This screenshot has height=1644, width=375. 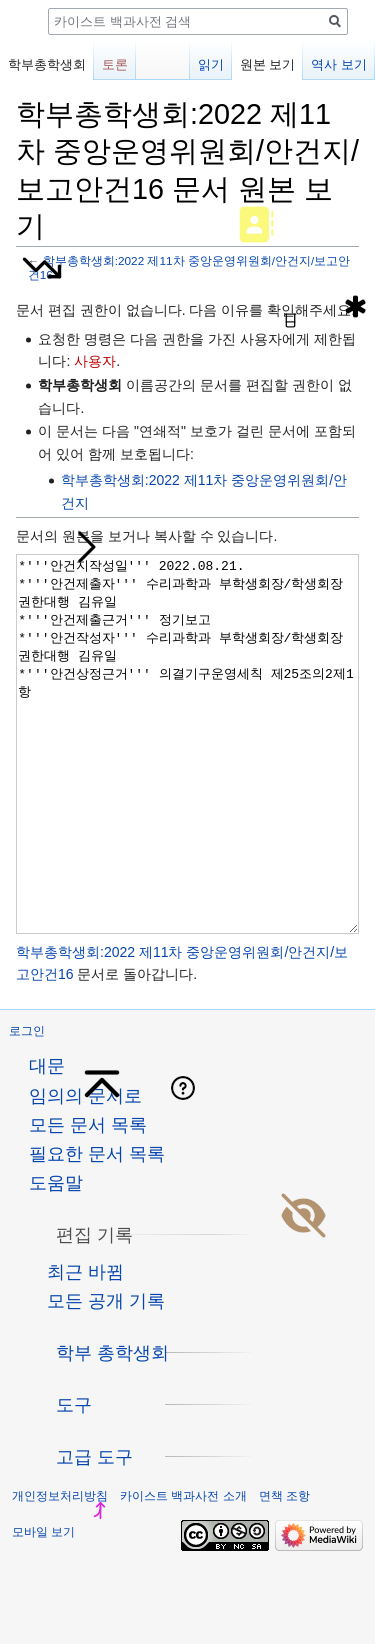 I want to click on access medical or health-related features, so click(x=355, y=306).